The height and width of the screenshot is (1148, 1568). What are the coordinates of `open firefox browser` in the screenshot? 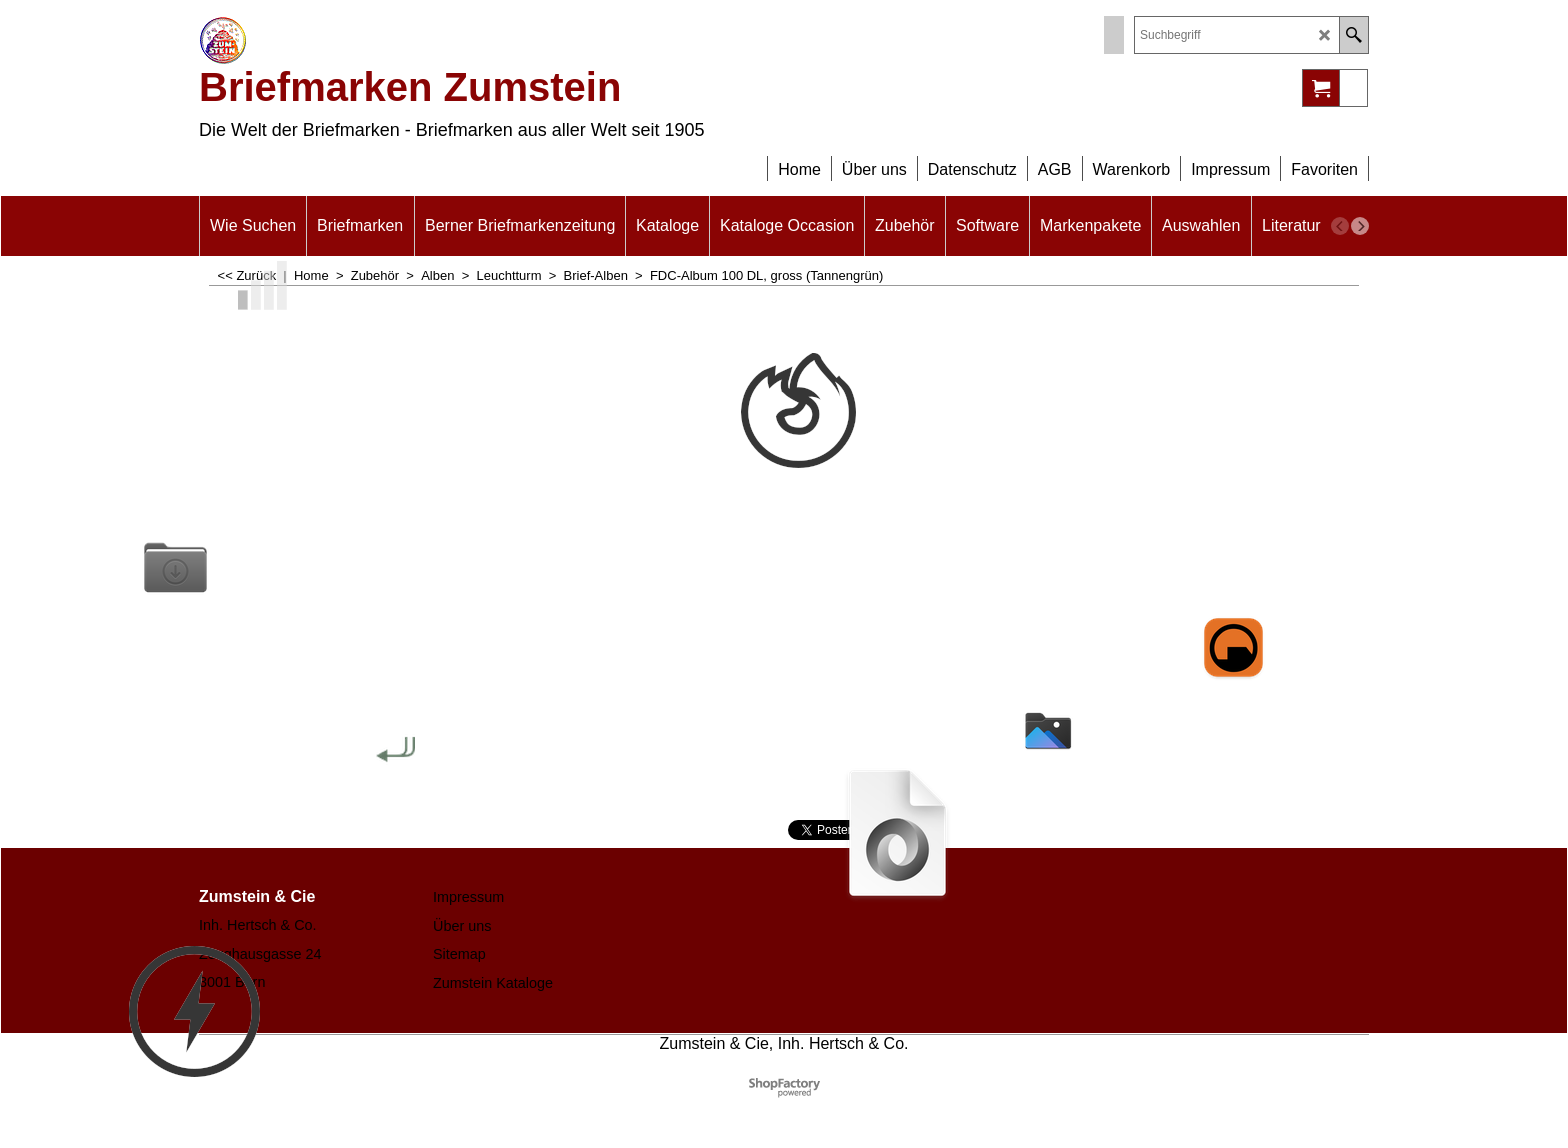 It's located at (798, 410).